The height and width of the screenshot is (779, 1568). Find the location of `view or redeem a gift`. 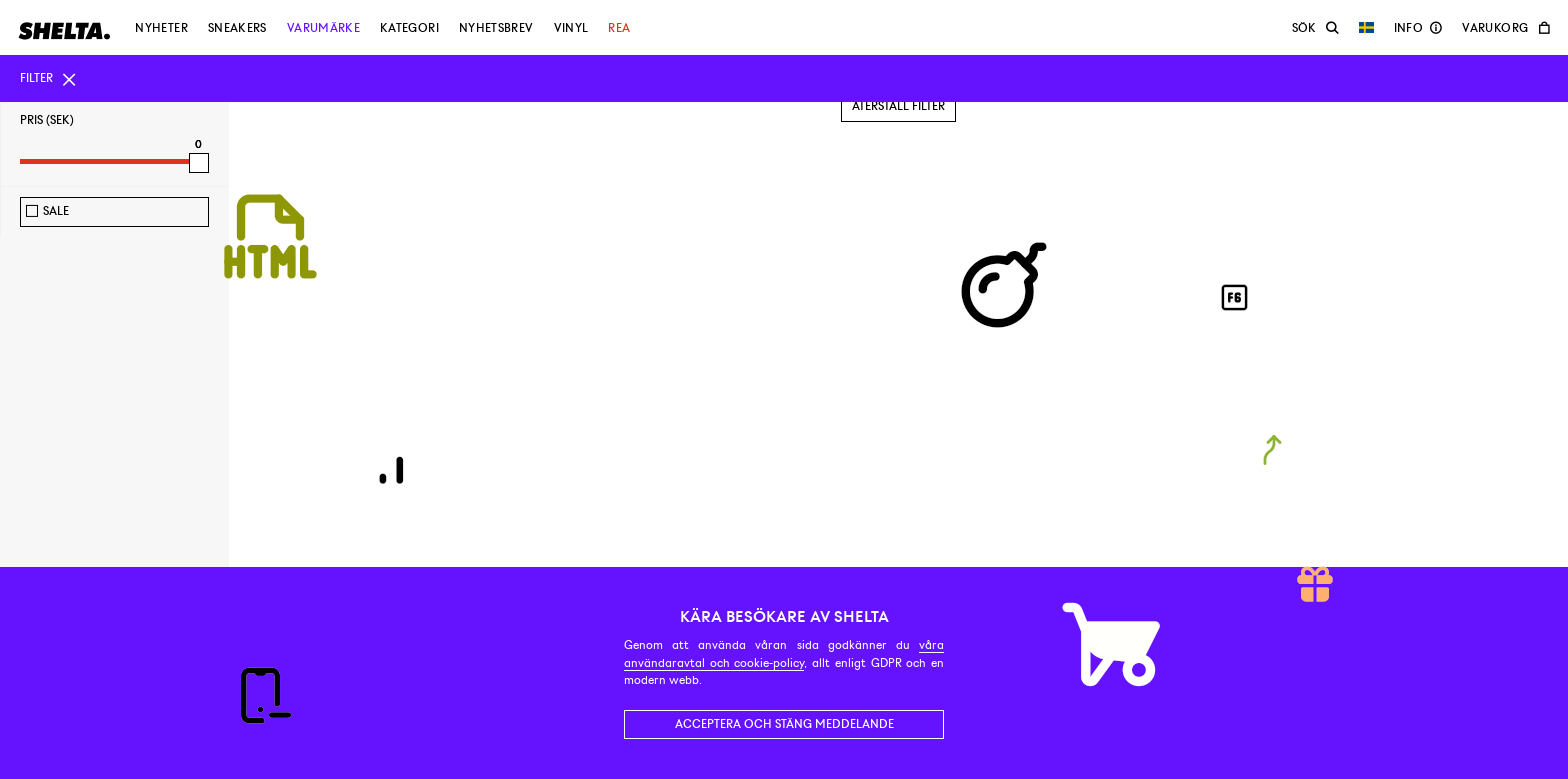

view or redeem a gift is located at coordinates (1315, 584).